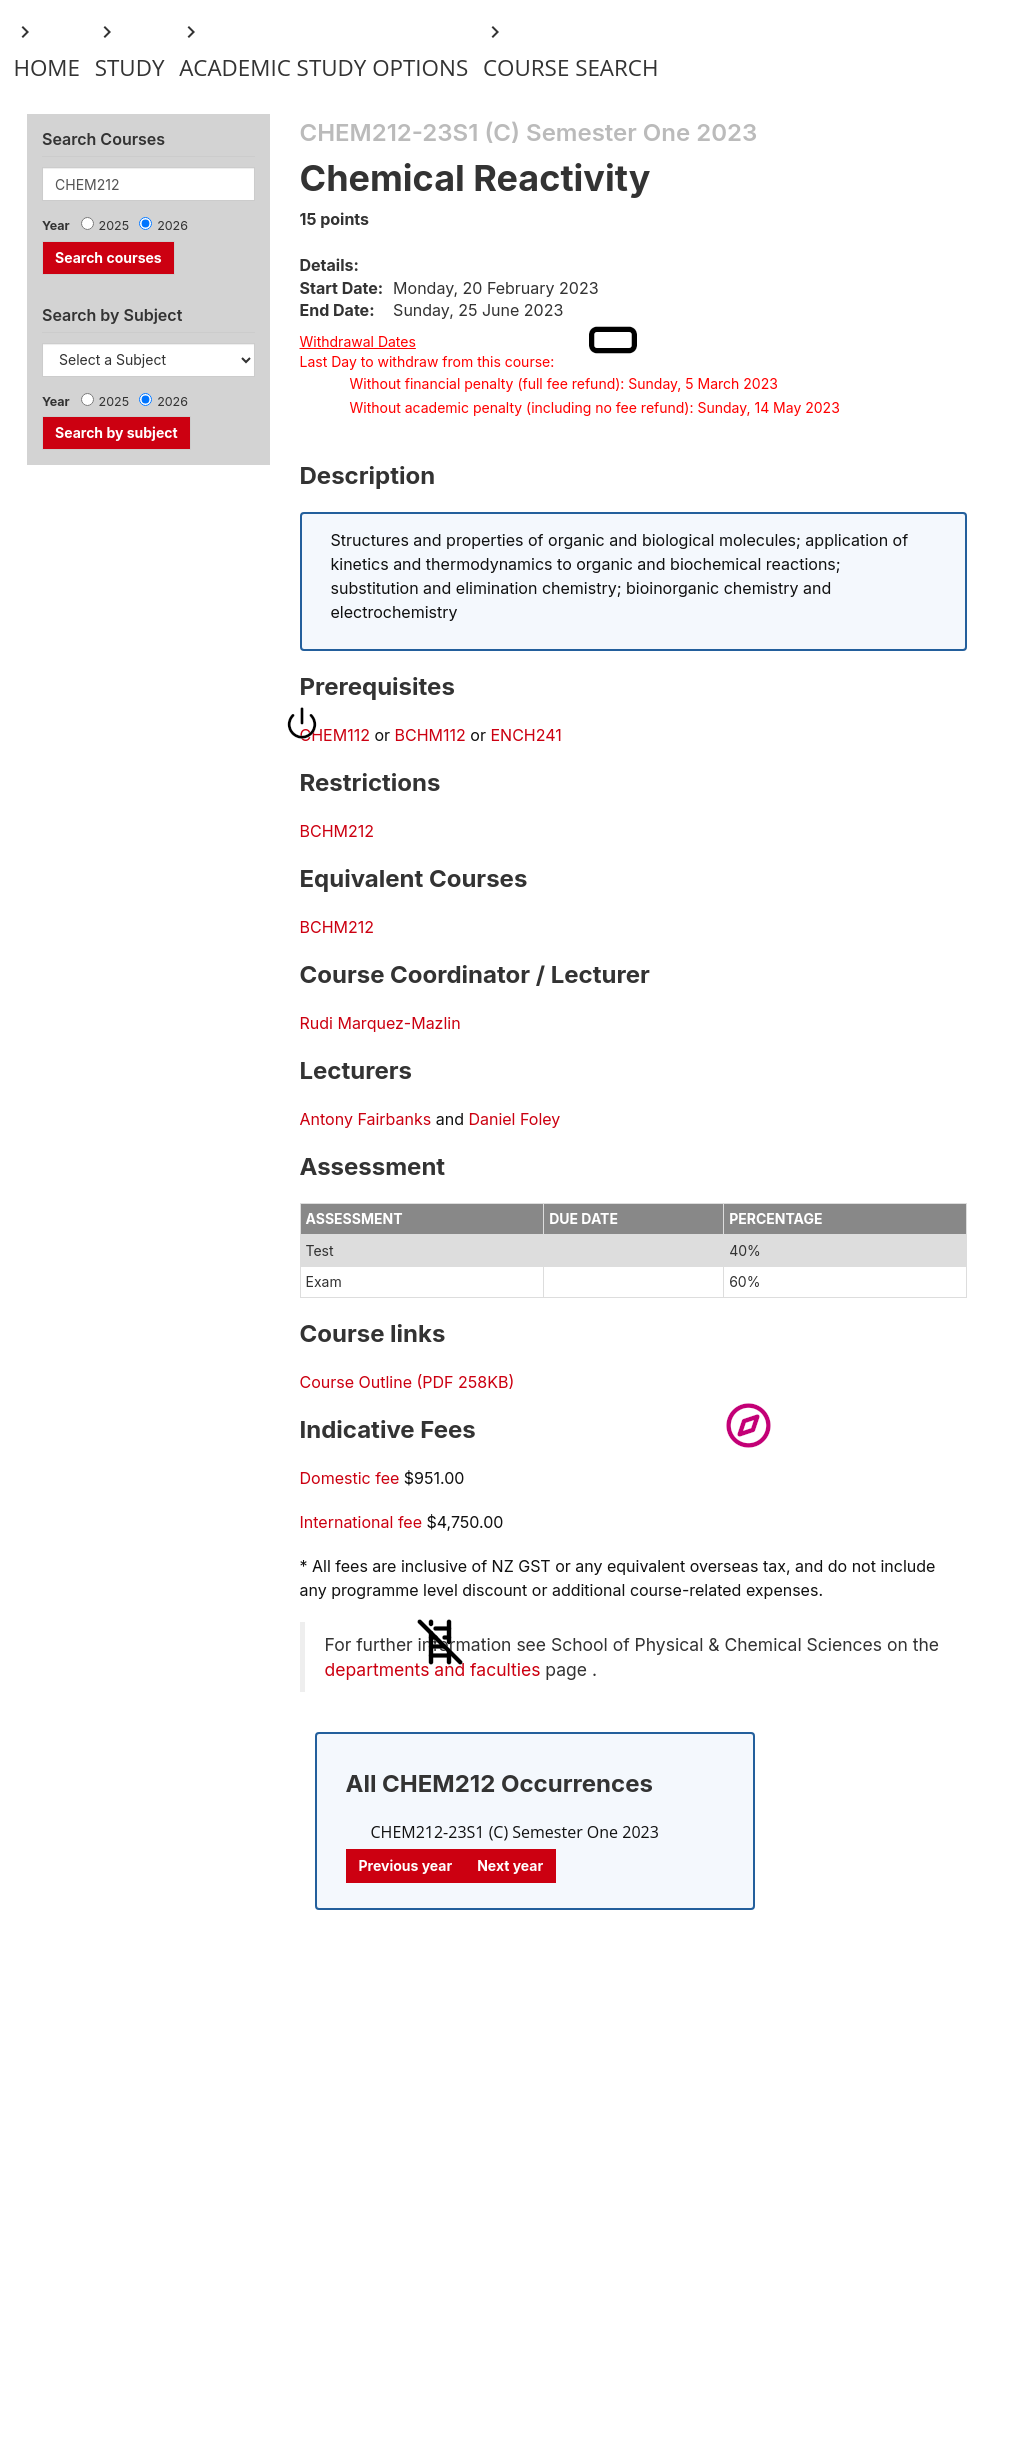 This screenshot has width=1024, height=2441. I want to click on open safari browser, so click(748, 1425).